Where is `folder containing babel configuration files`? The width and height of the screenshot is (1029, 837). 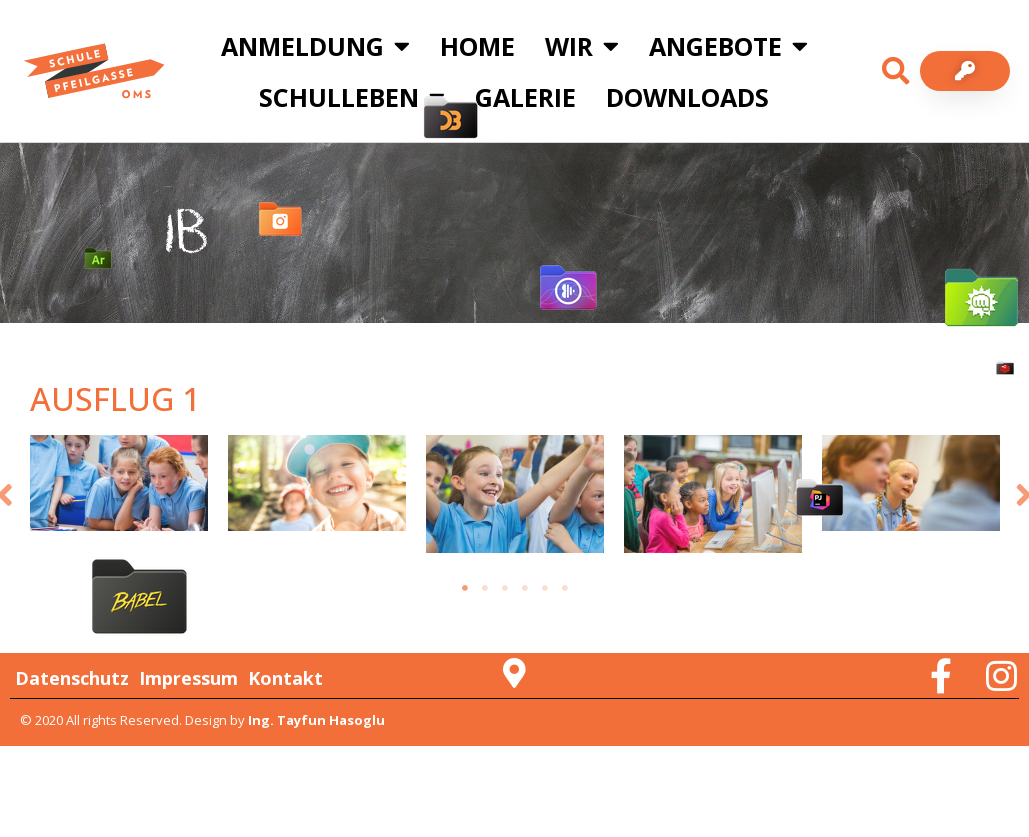 folder containing babel configuration files is located at coordinates (139, 599).